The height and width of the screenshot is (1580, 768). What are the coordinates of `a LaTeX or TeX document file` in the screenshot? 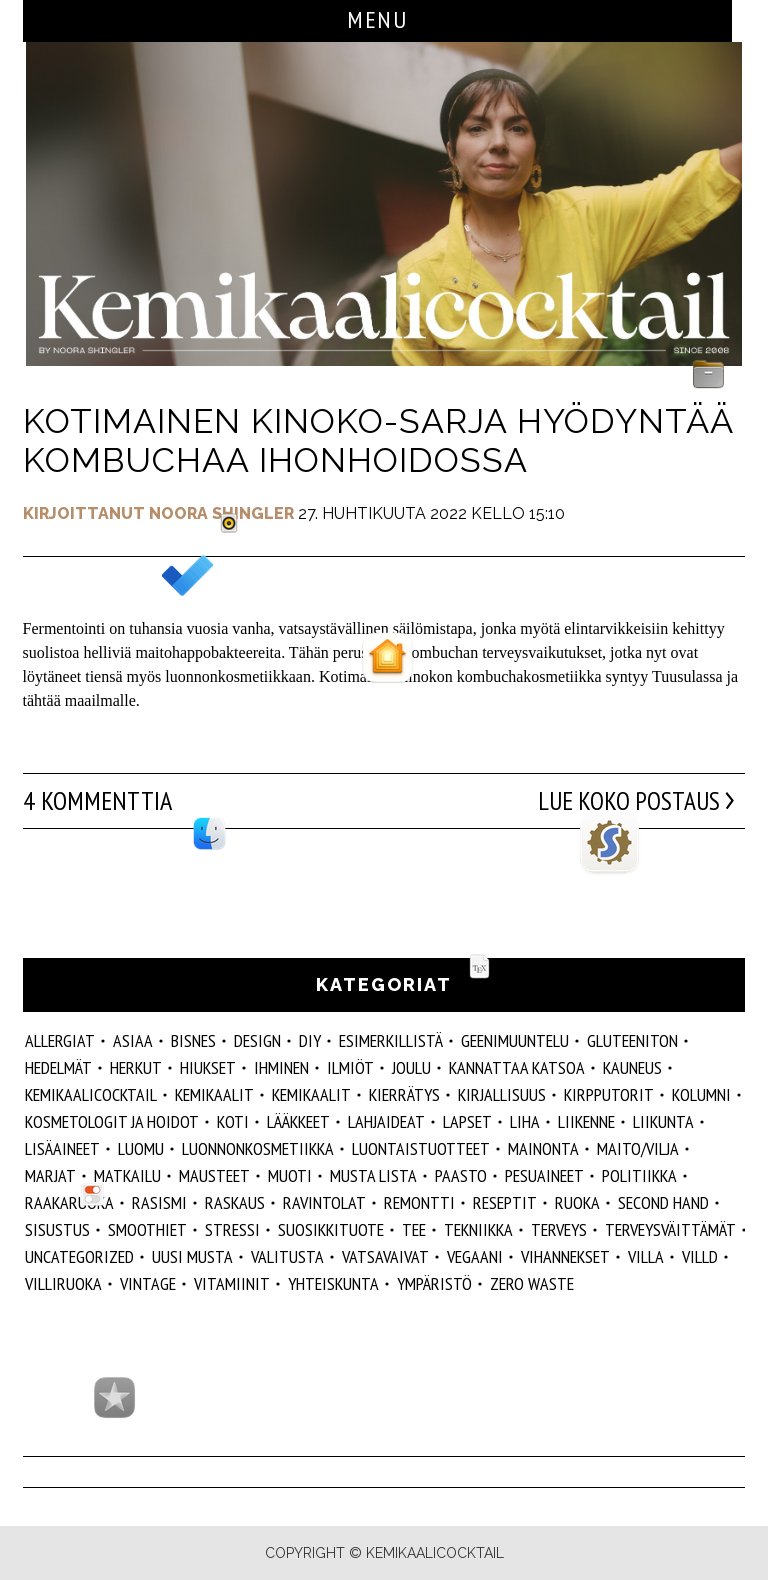 It's located at (479, 966).